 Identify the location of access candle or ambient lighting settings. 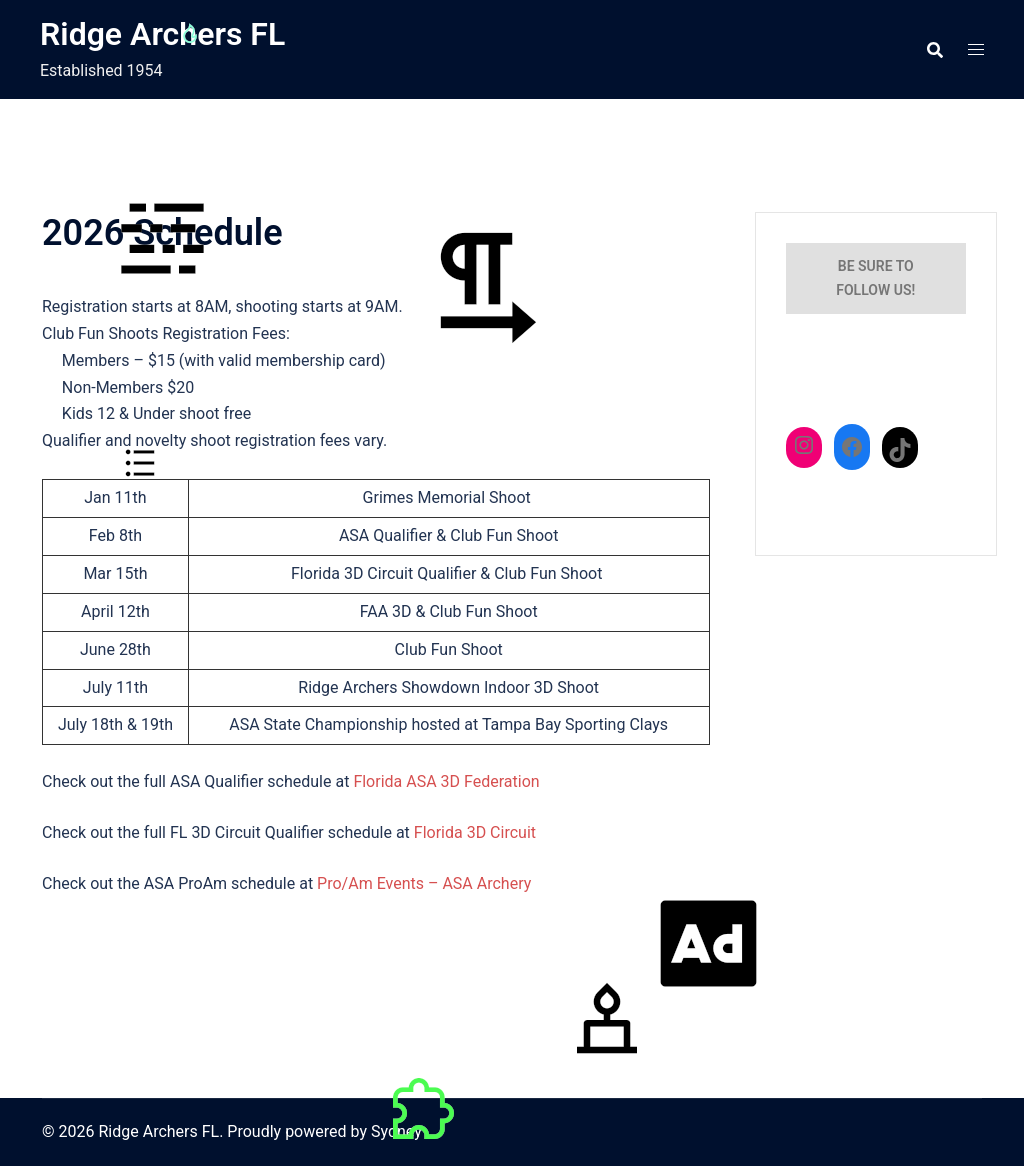
(607, 1020).